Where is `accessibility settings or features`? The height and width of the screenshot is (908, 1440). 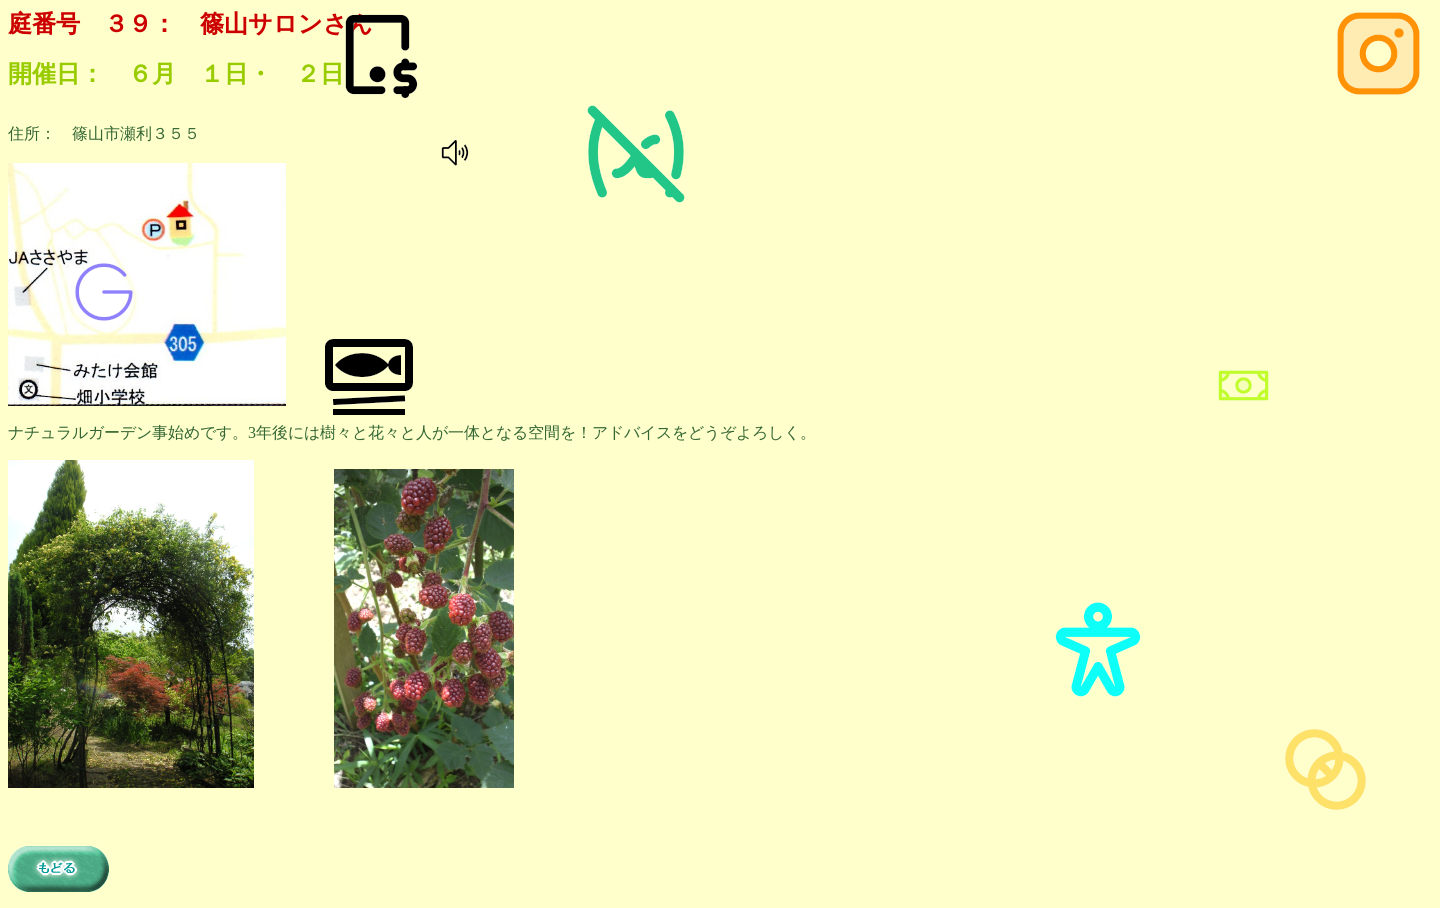
accessibility settings or features is located at coordinates (1098, 651).